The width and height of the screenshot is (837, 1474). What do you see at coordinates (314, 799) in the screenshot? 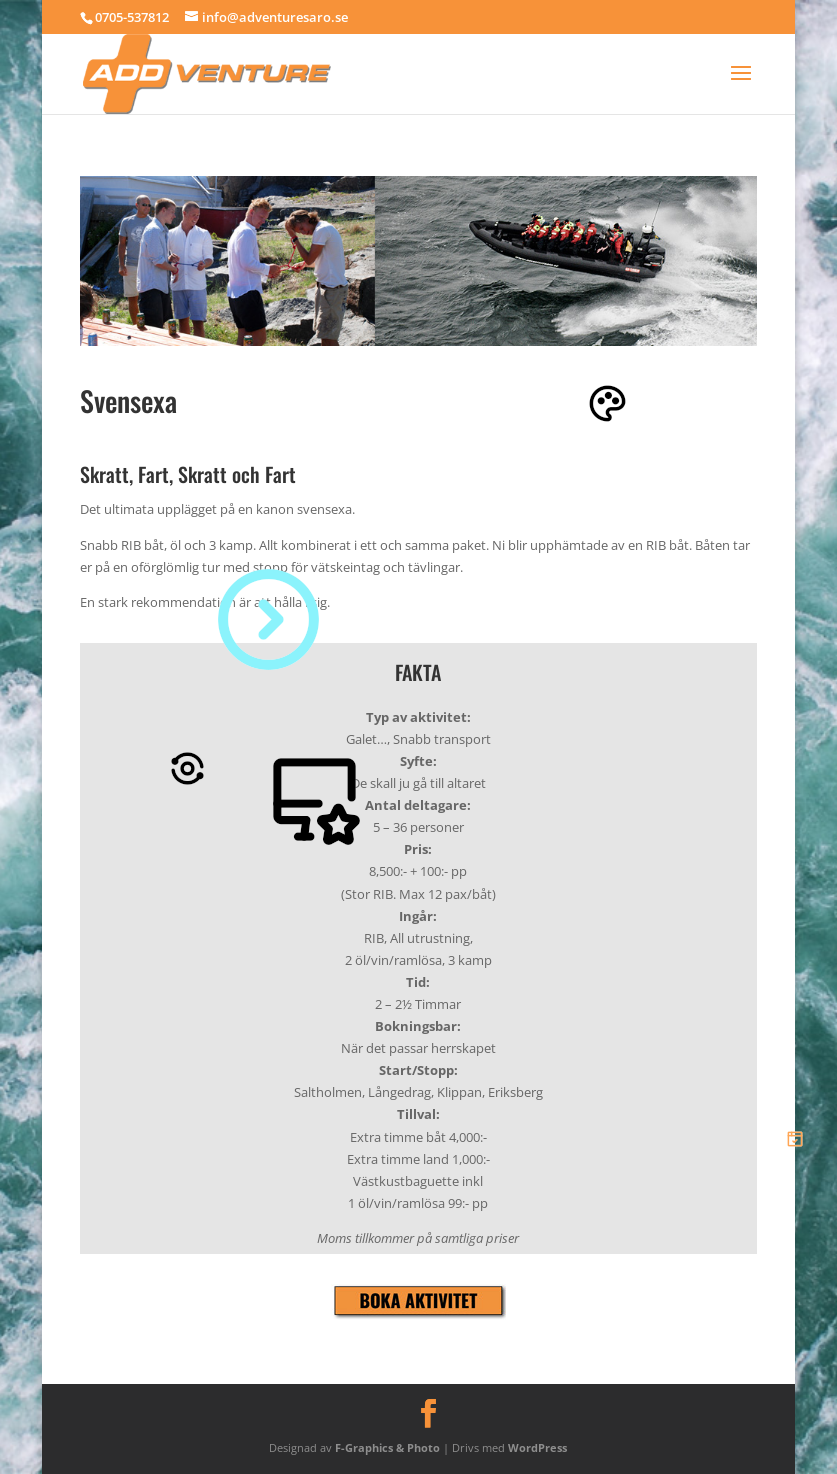
I see `mark this device as a favorite` at bounding box center [314, 799].